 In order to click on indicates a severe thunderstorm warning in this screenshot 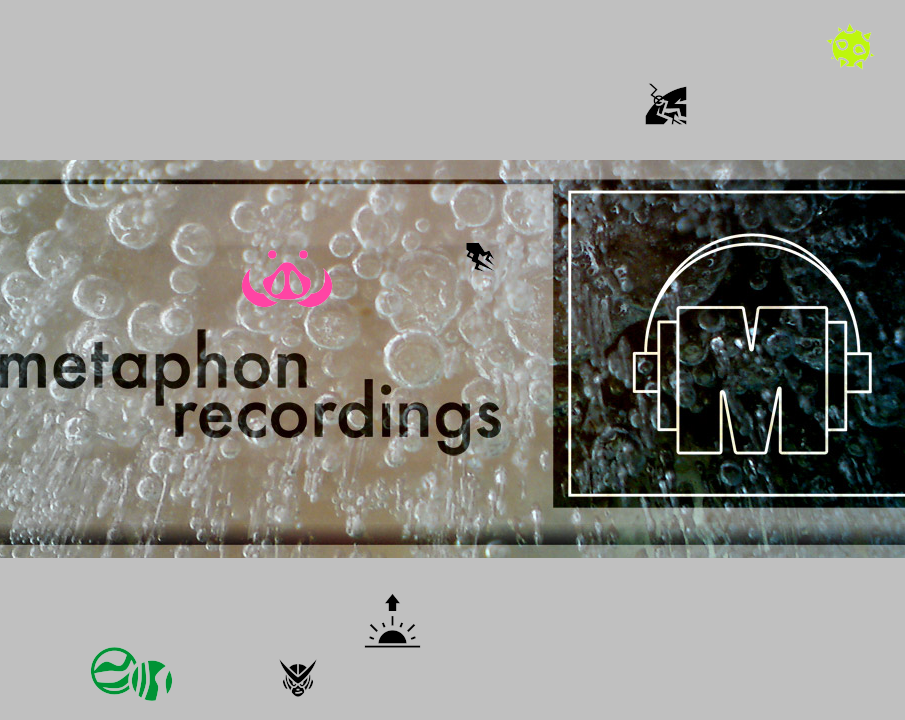, I will do `click(480, 257)`.